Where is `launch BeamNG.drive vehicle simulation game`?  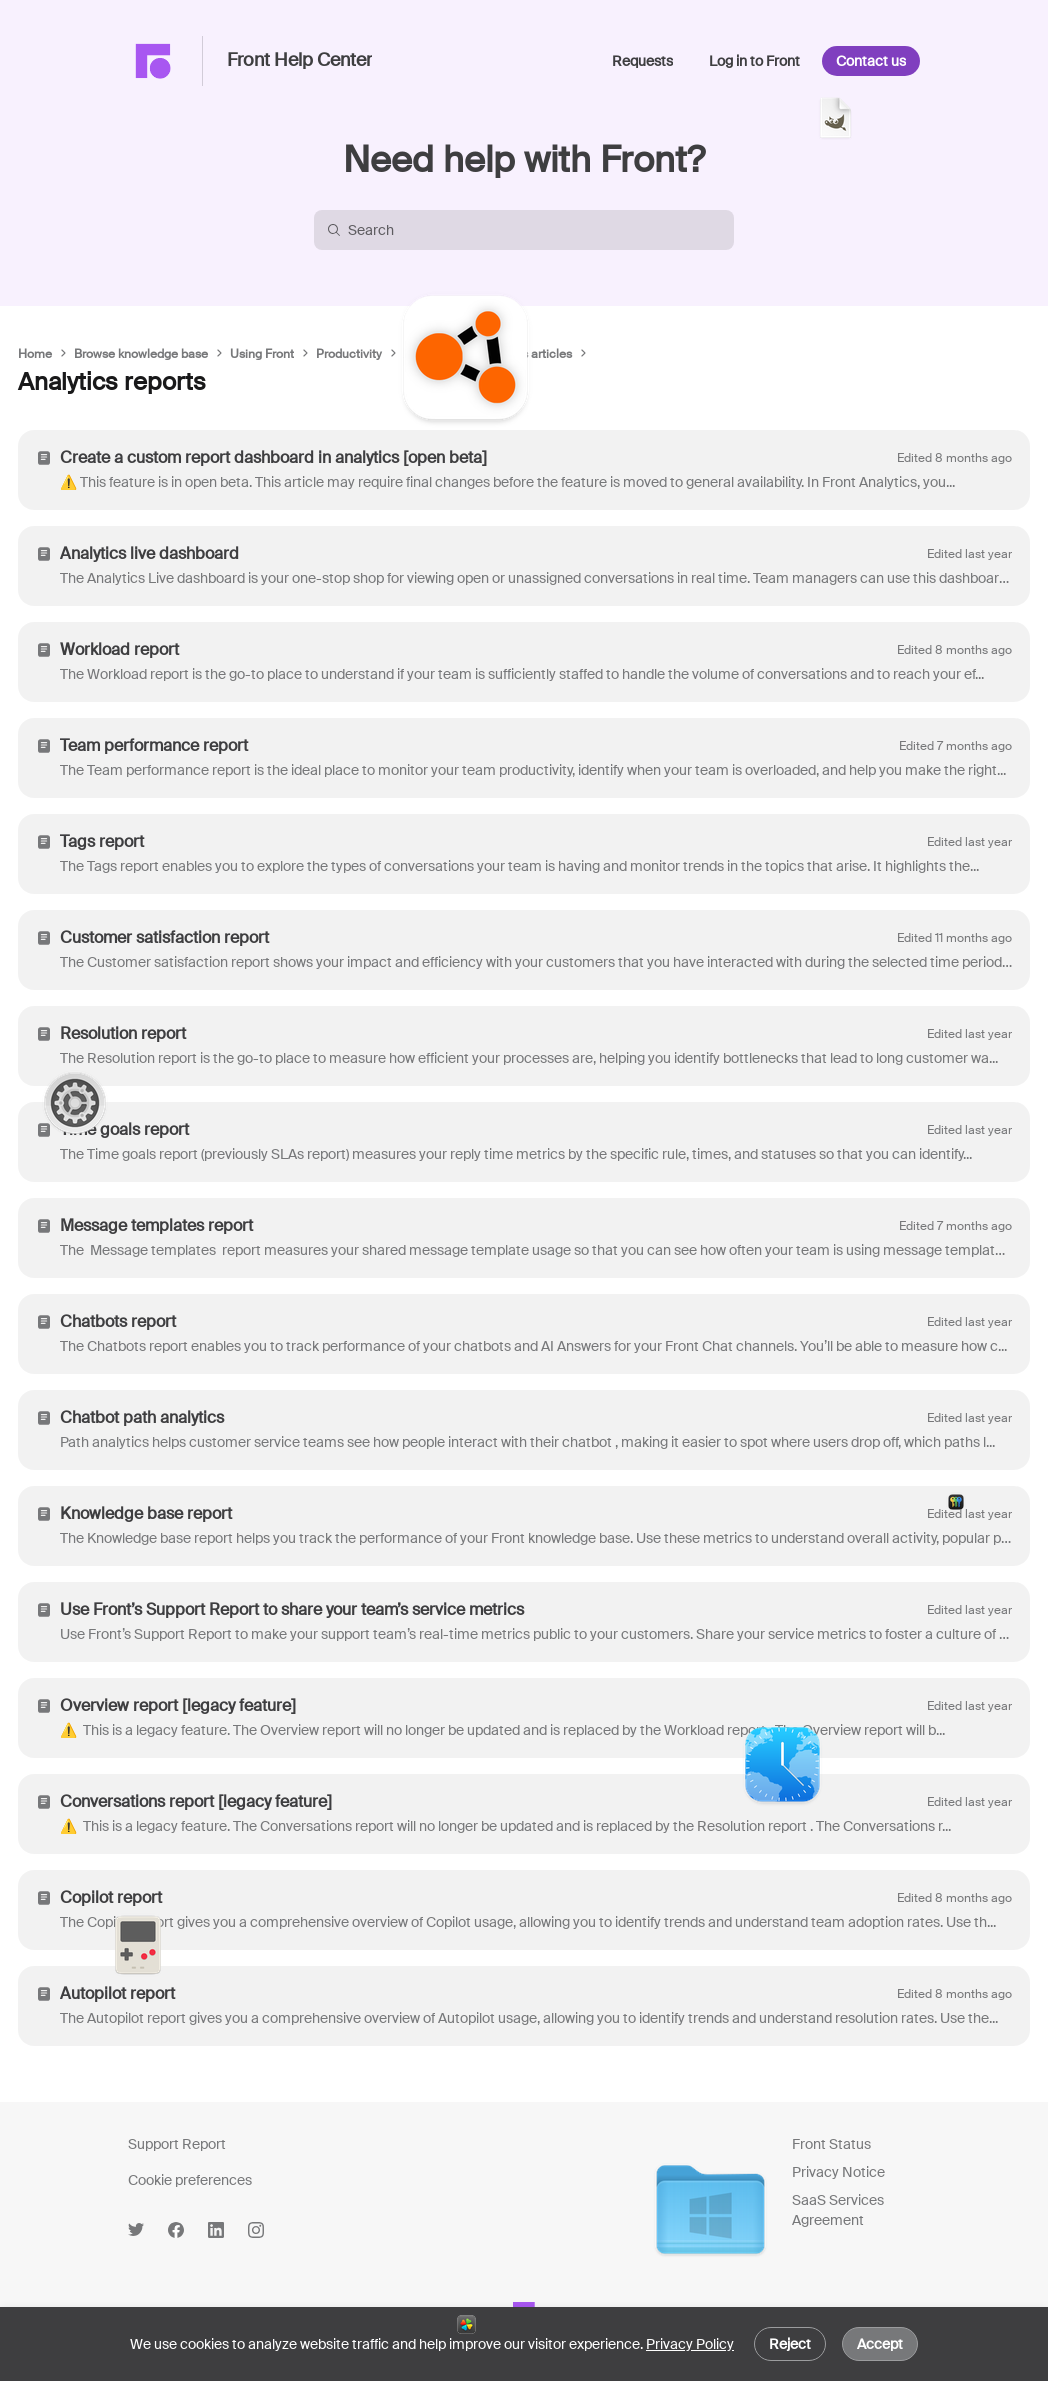 launch BeamNG.drive vehicle simulation game is located at coordinates (465, 357).